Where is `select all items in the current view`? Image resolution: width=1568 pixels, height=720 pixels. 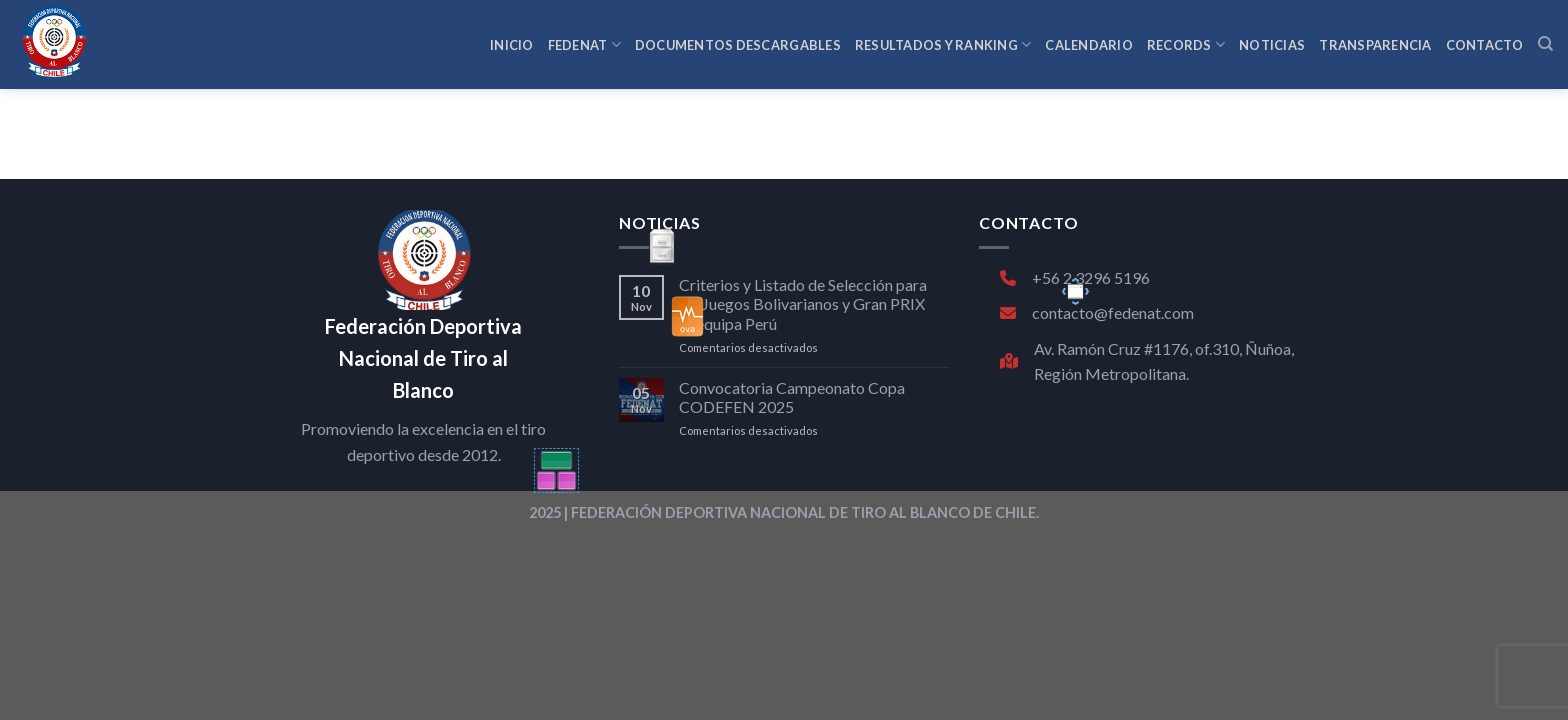
select all items in the current view is located at coordinates (556, 470).